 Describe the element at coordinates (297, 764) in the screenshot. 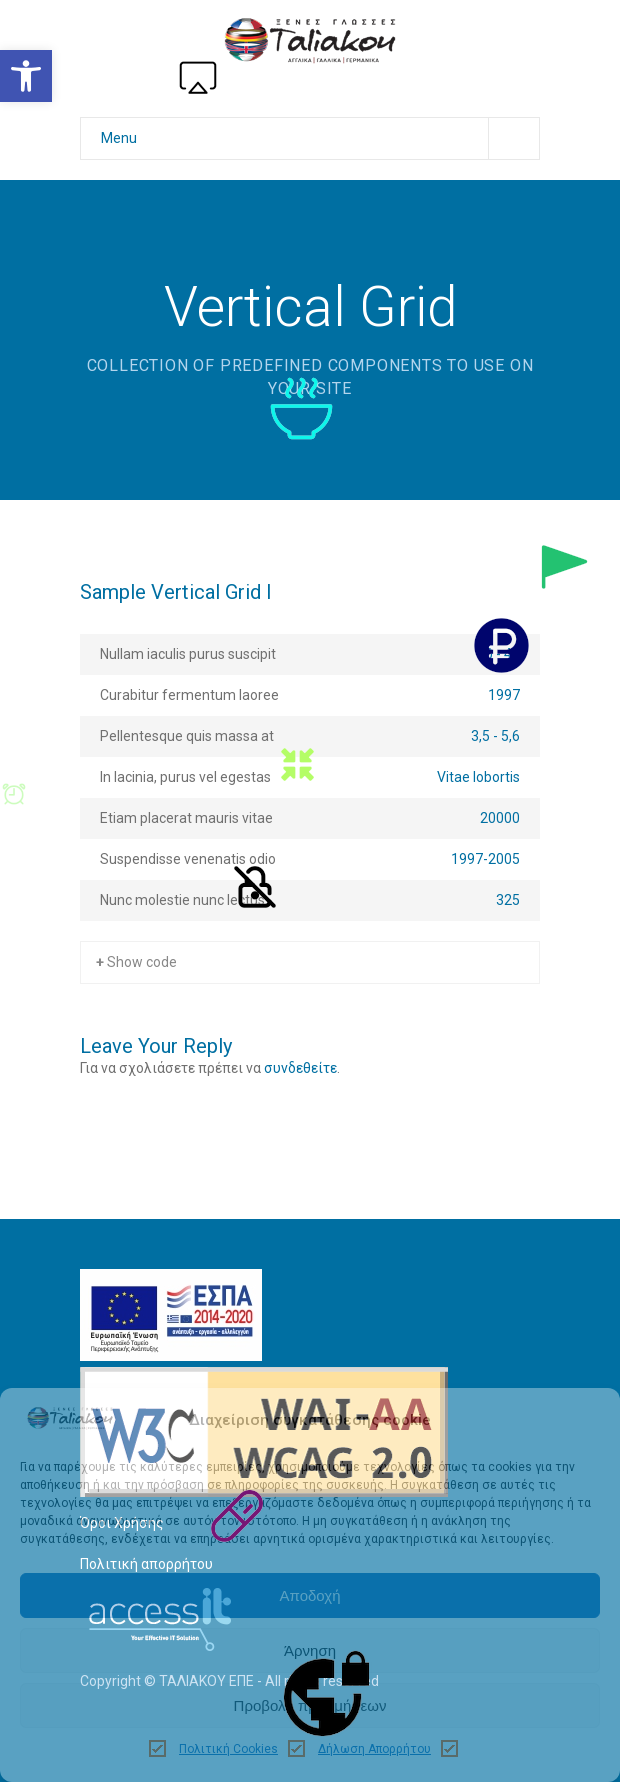

I see `exit fullscreen mode` at that location.